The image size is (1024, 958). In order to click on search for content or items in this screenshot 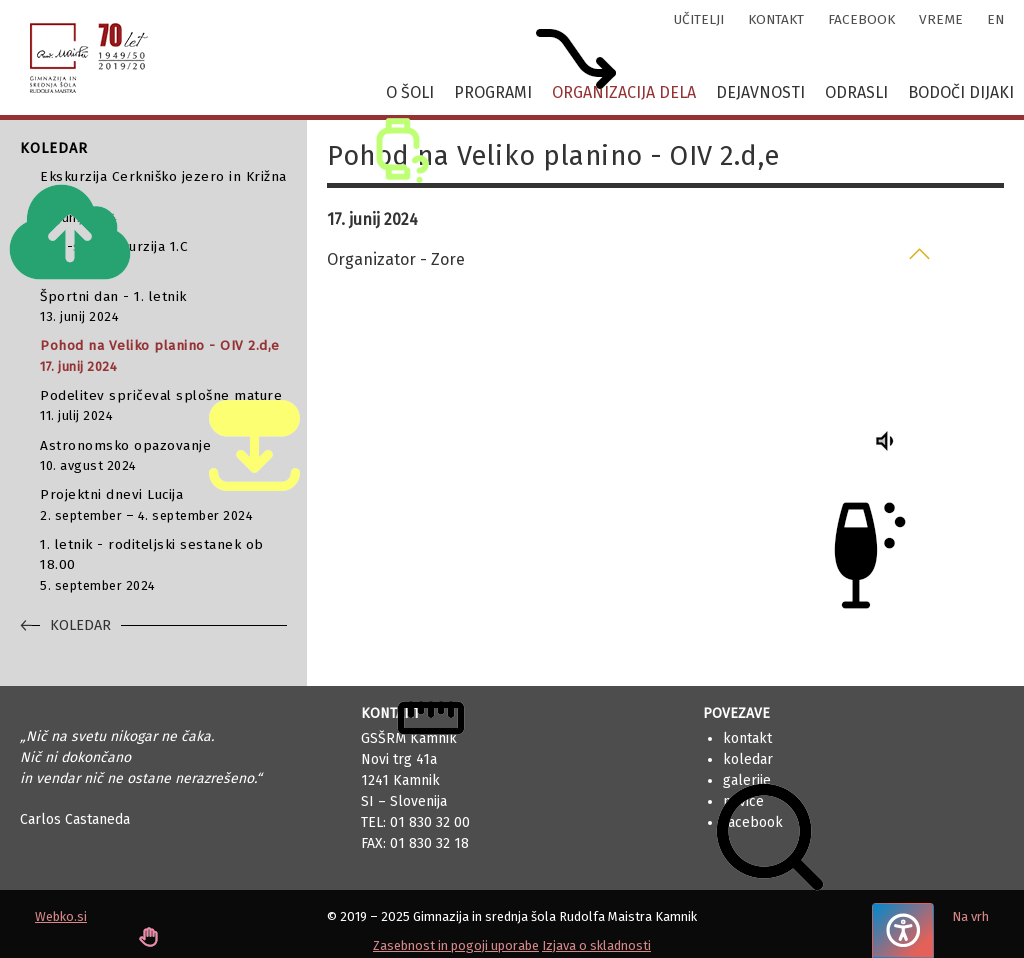, I will do `click(770, 837)`.